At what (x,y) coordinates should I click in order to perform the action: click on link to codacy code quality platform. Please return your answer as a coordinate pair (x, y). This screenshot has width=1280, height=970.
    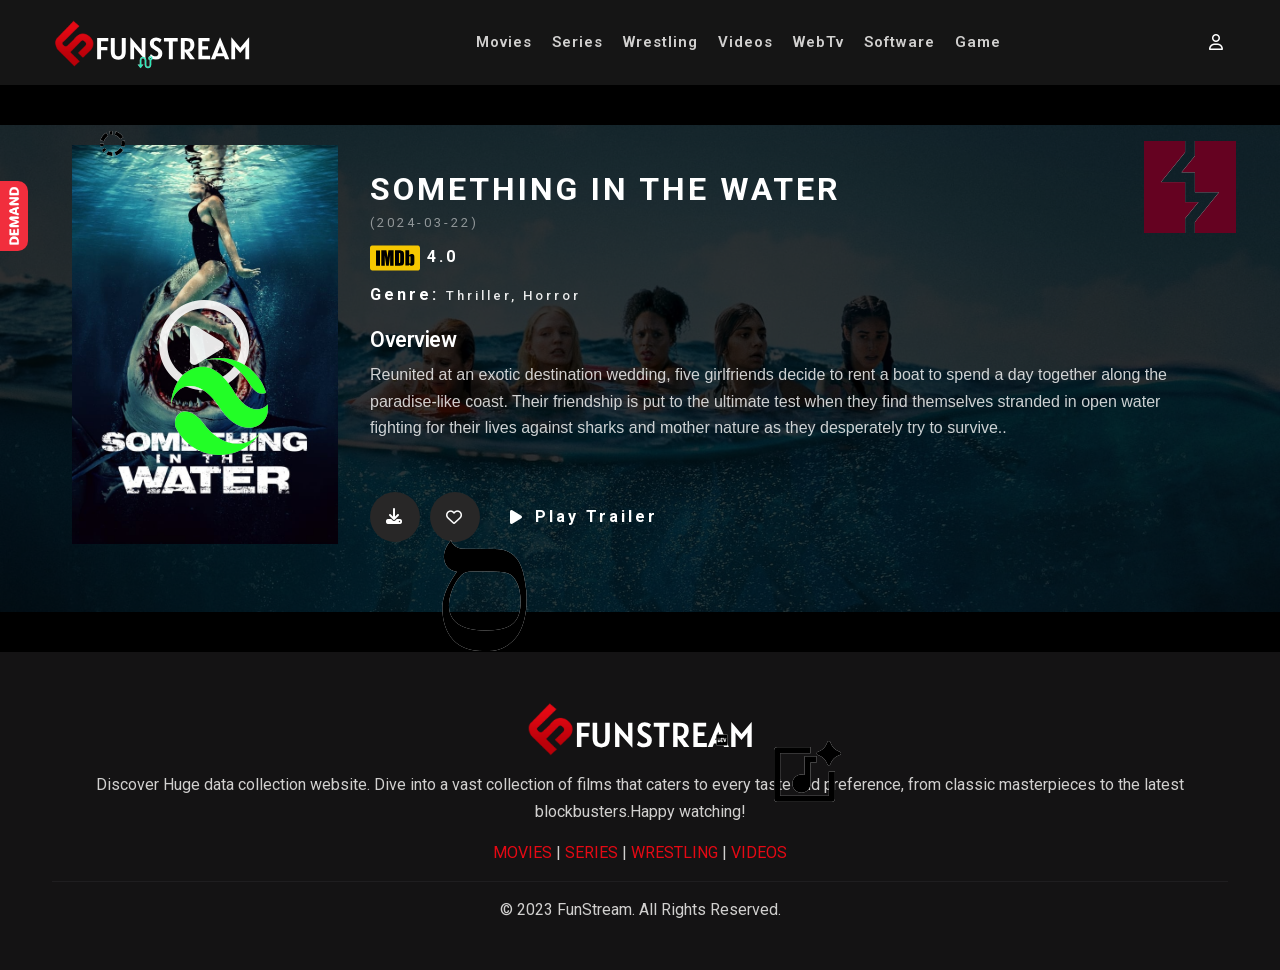
    Looking at the image, I should click on (112, 143).